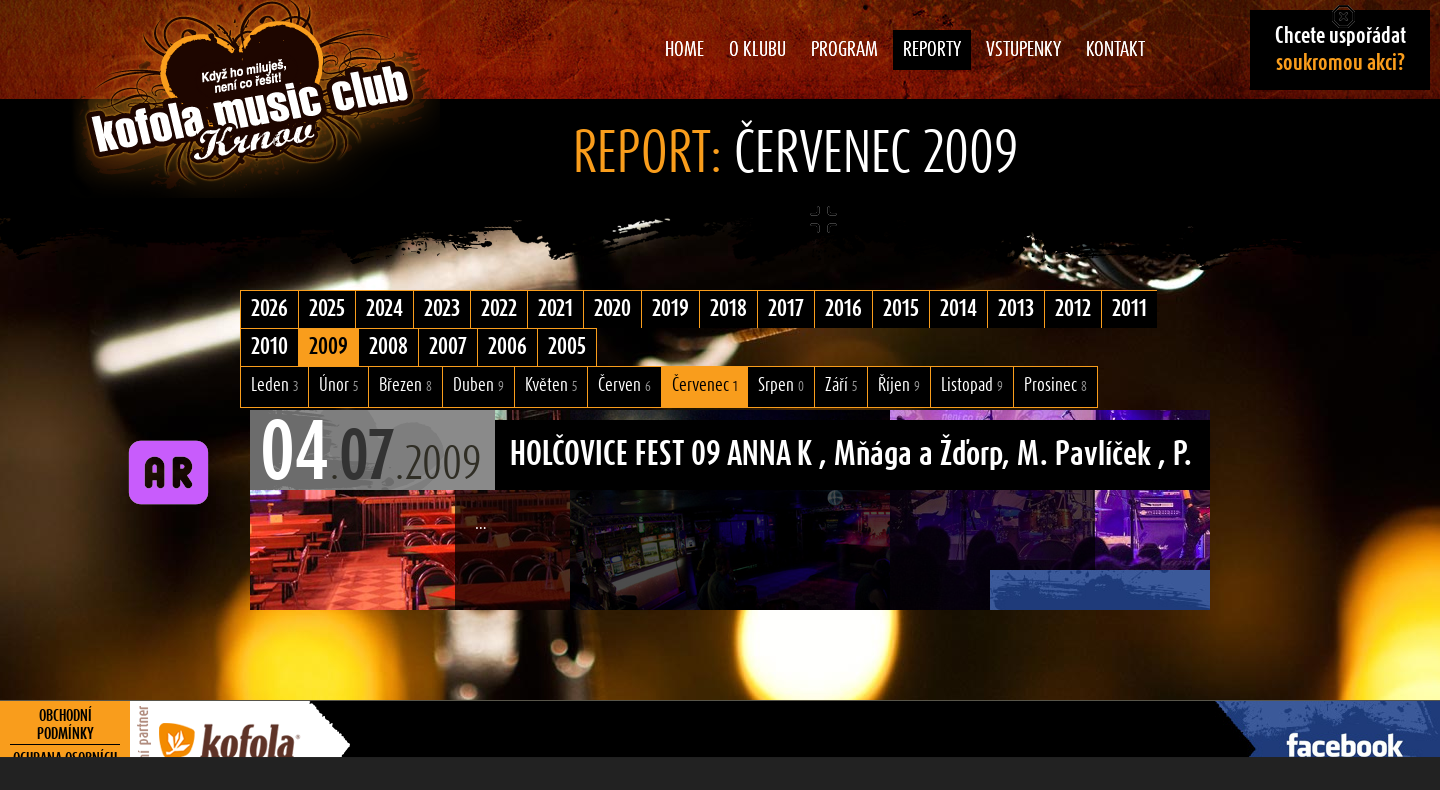 Image resolution: width=1440 pixels, height=790 pixels. I want to click on indicates augmented reality feature available, so click(168, 472).